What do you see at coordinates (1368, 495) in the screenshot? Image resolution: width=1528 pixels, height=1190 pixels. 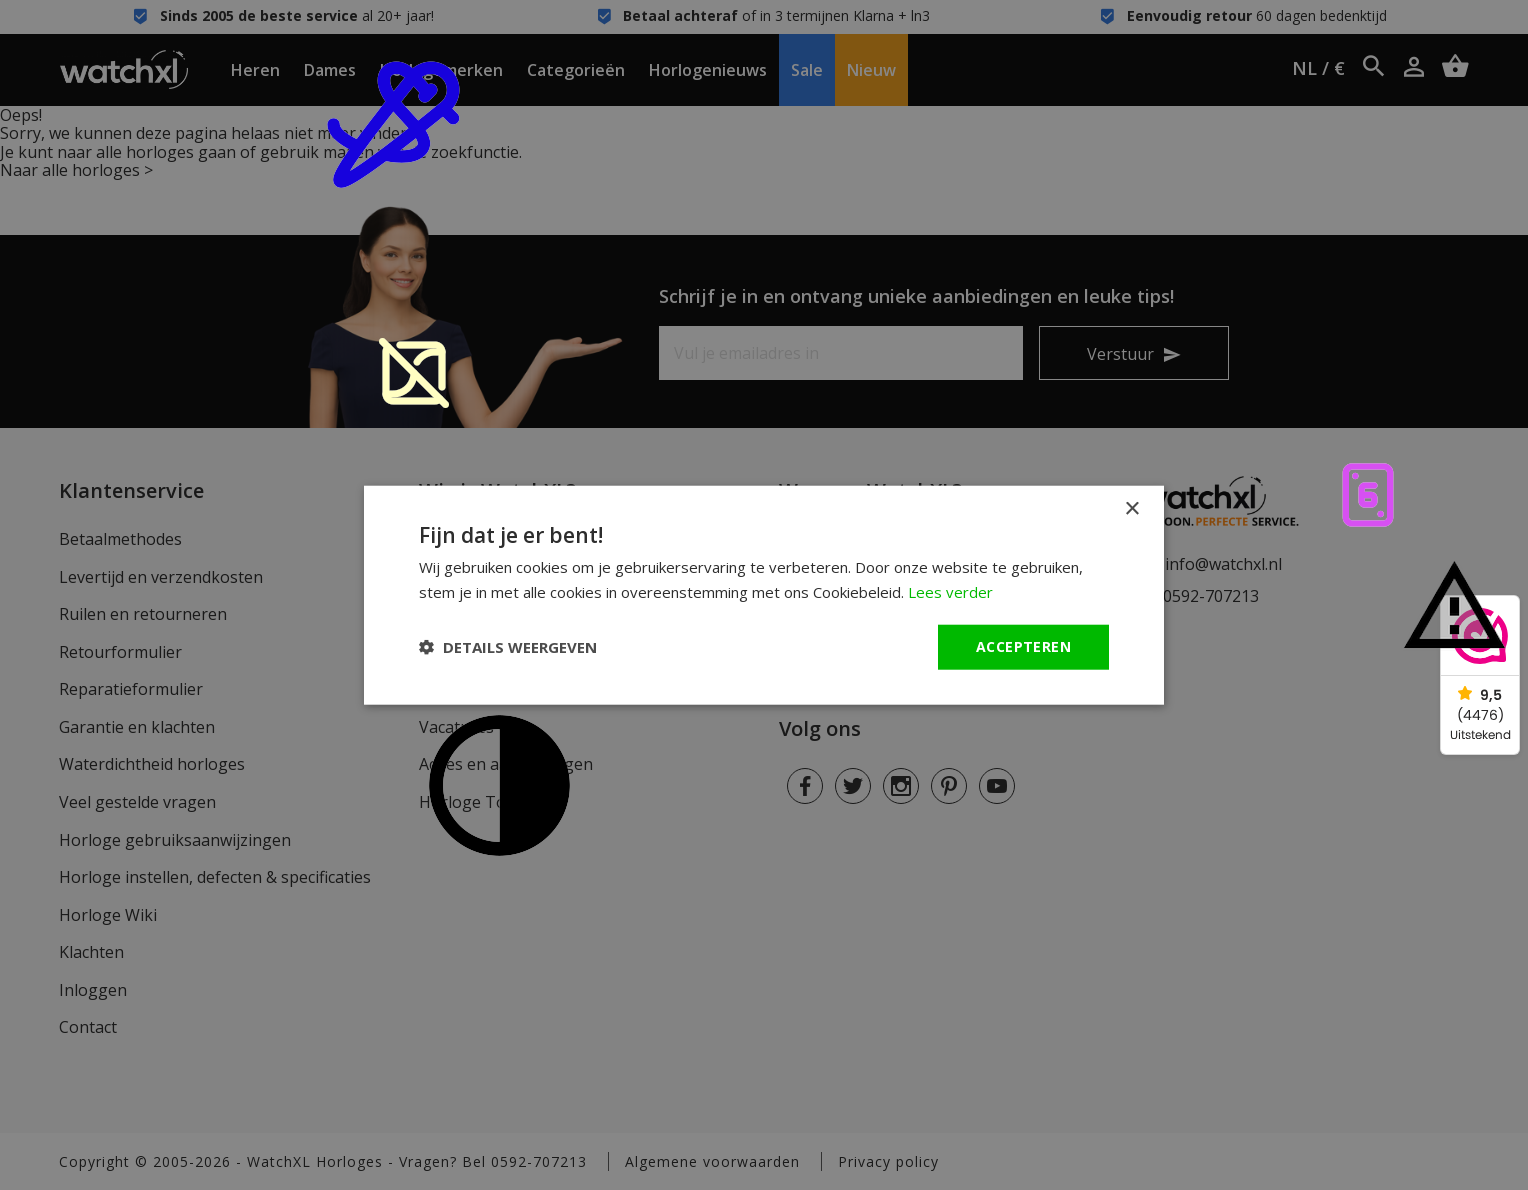 I see `playing card with value six` at bounding box center [1368, 495].